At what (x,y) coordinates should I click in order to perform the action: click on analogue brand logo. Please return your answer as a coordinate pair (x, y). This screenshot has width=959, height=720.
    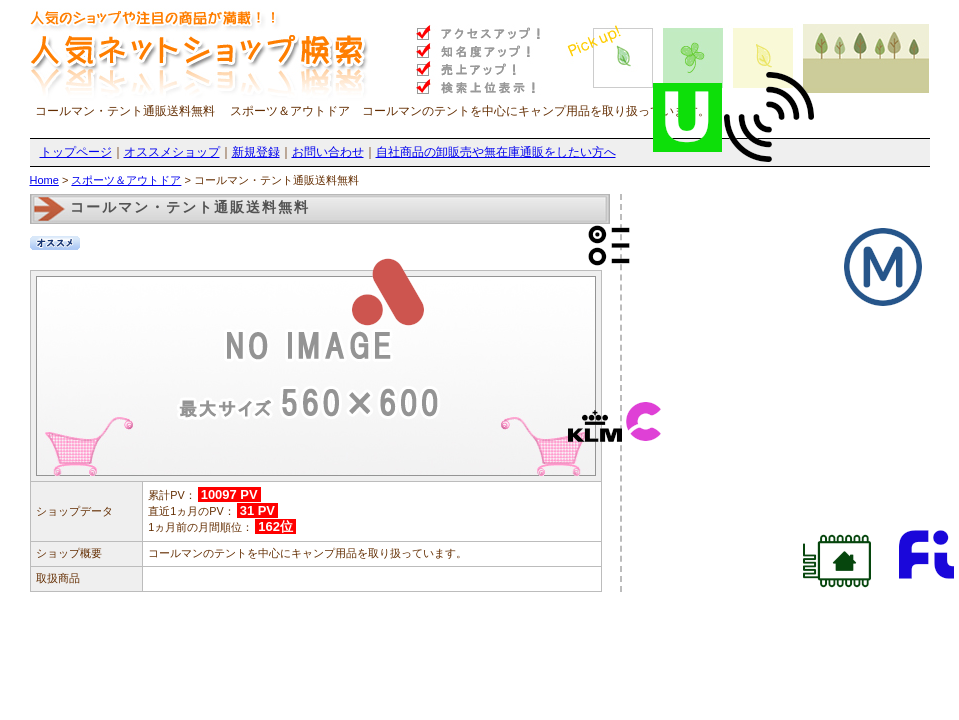
    Looking at the image, I should click on (388, 292).